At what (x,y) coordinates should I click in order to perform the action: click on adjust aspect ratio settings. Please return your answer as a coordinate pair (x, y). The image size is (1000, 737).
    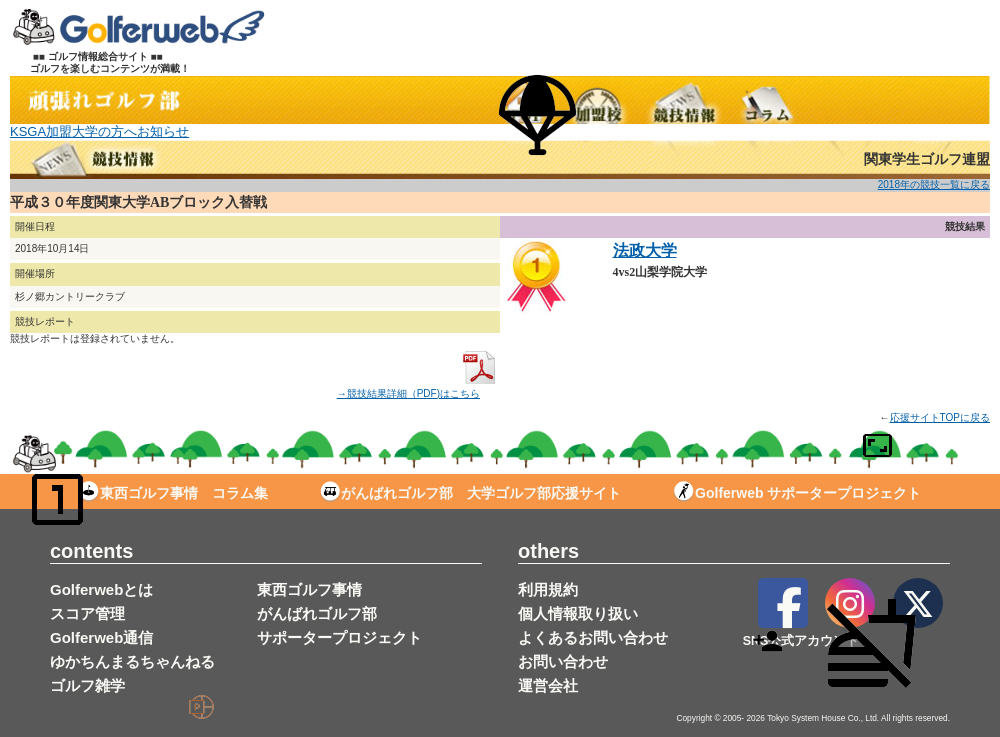
    Looking at the image, I should click on (877, 445).